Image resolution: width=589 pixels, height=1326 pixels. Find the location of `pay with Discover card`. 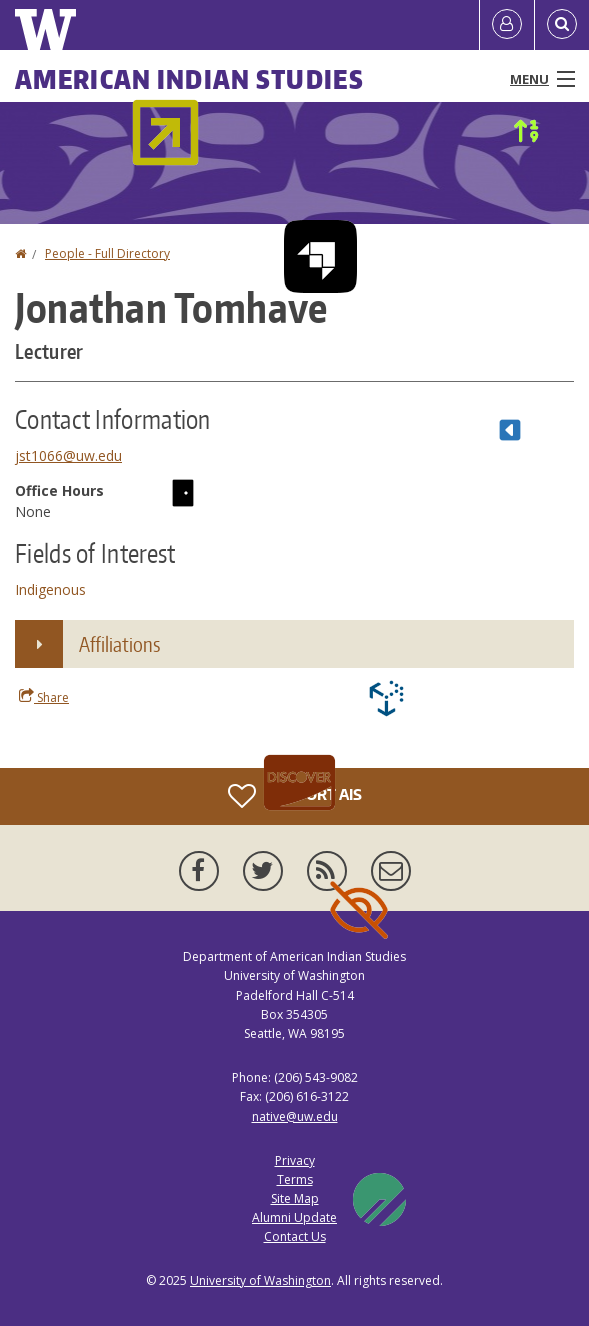

pay with Discover card is located at coordinates (299, 782).